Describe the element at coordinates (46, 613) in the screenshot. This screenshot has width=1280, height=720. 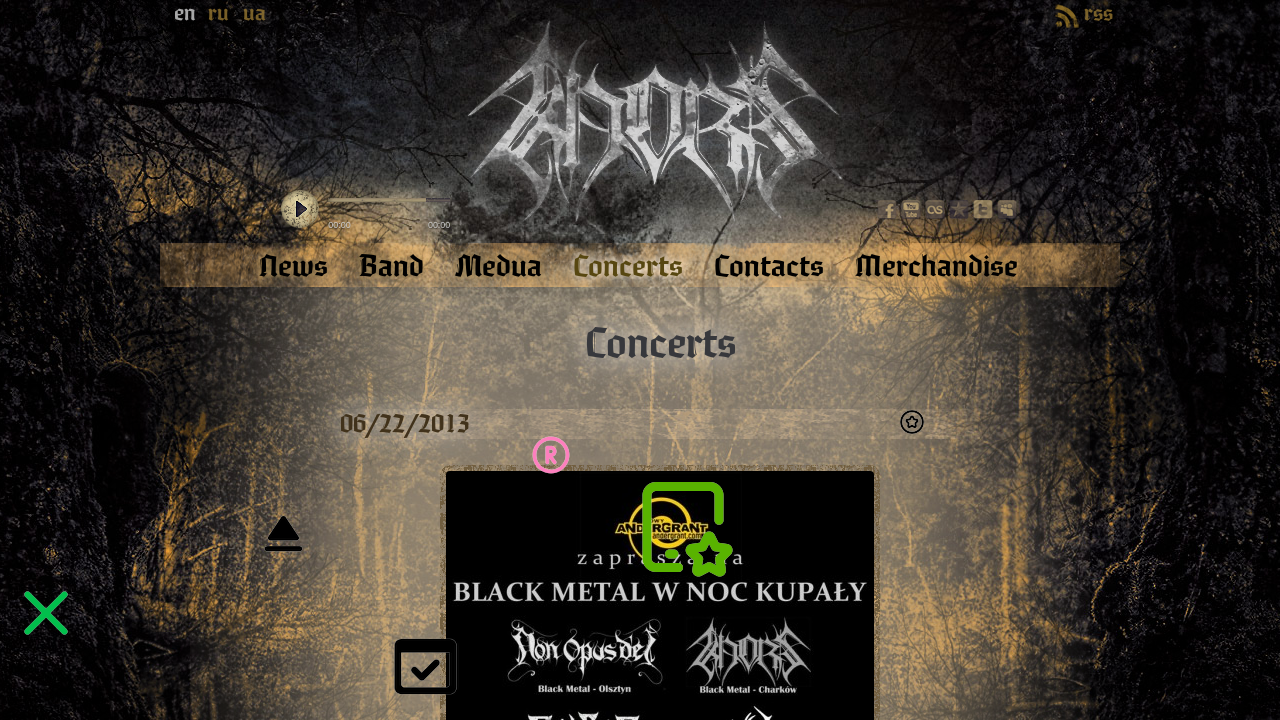
I see `close a window or dialog` at that location.